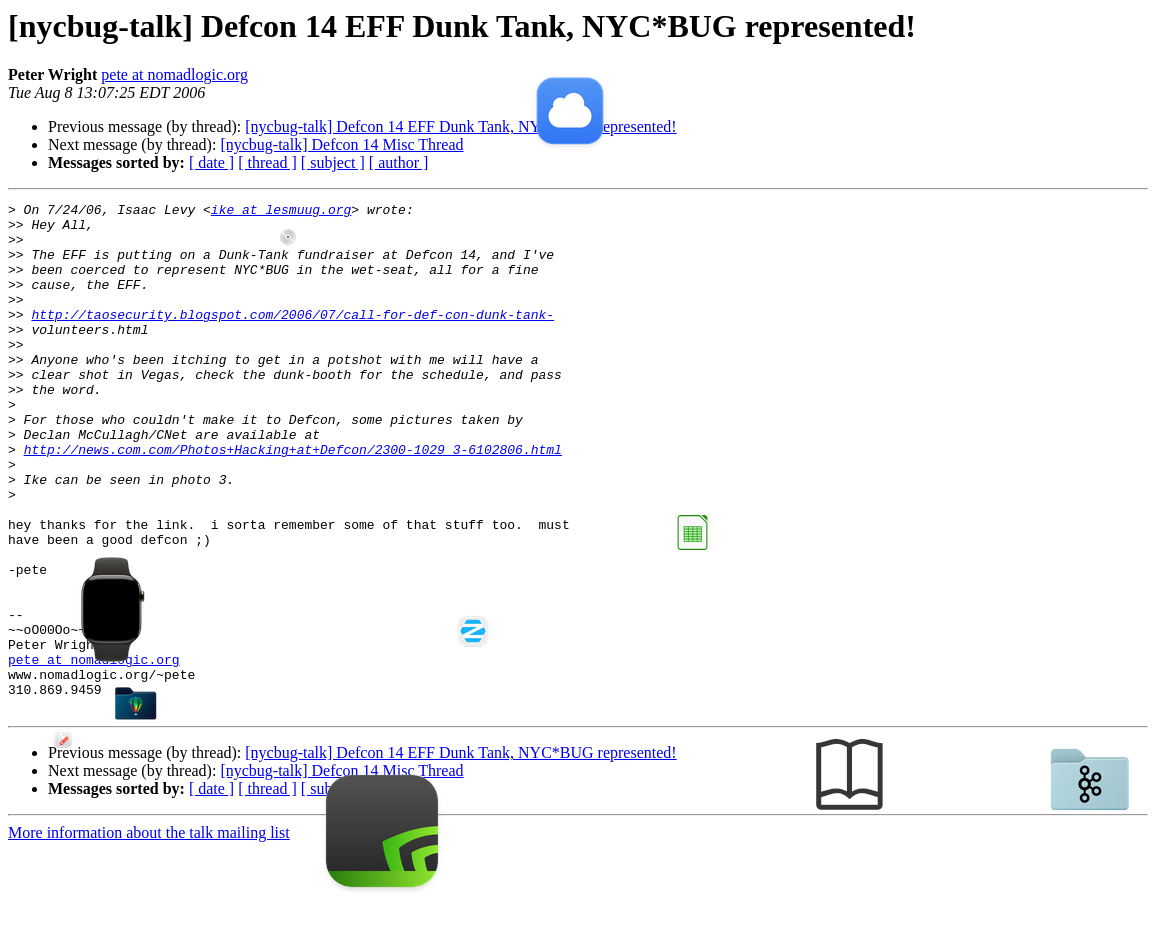 This screenshot has height=952, width=1156. Describe the element at coordinates (570, 112) in the screenshot. I see `open internet or network settings` at that location.